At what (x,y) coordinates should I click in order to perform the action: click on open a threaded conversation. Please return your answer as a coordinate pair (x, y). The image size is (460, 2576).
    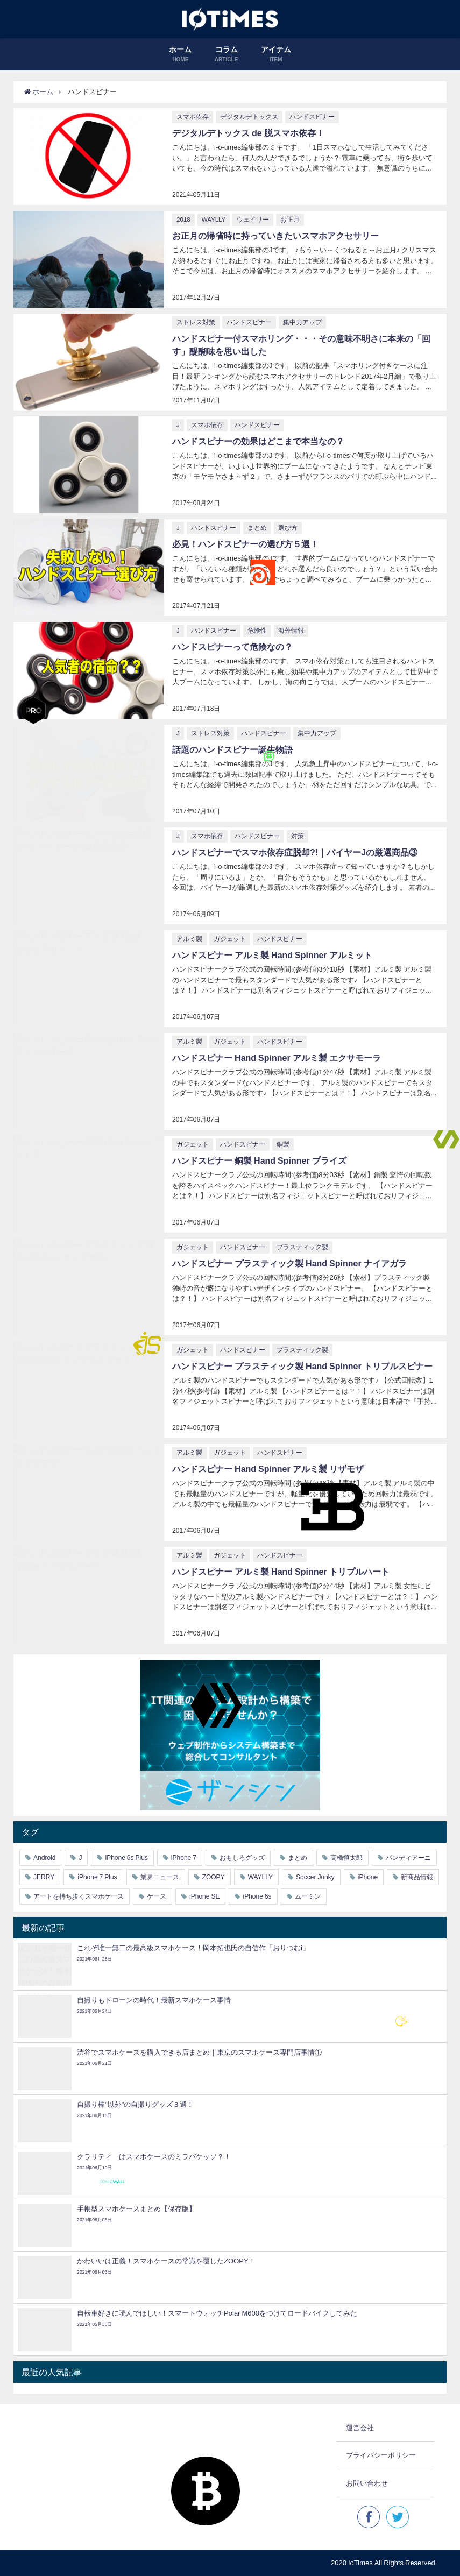
    Looking at the image, I should click on (269, 756).